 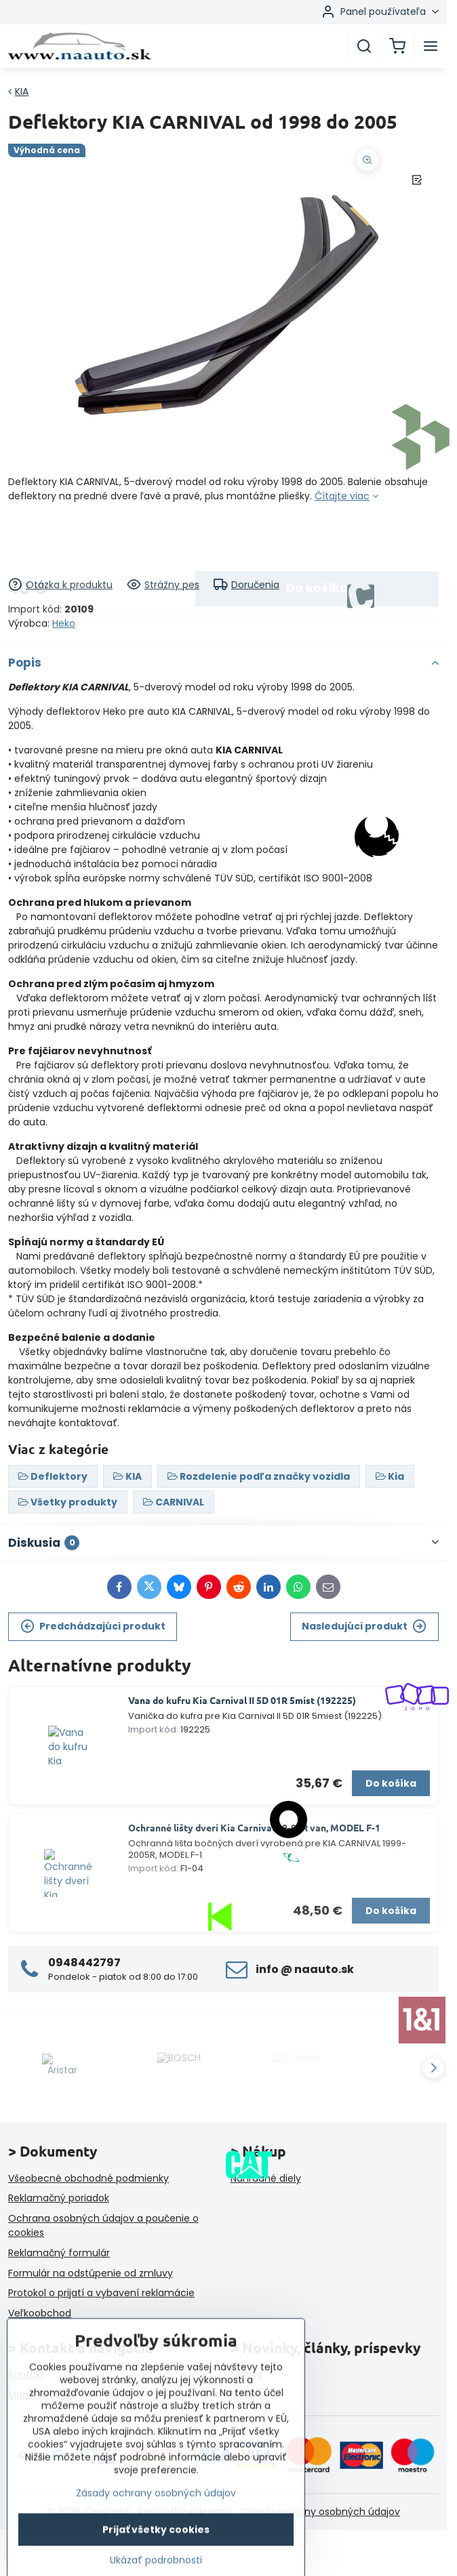 I want to click on caterpillar inc. company logo, so click(x=249, y=2165).